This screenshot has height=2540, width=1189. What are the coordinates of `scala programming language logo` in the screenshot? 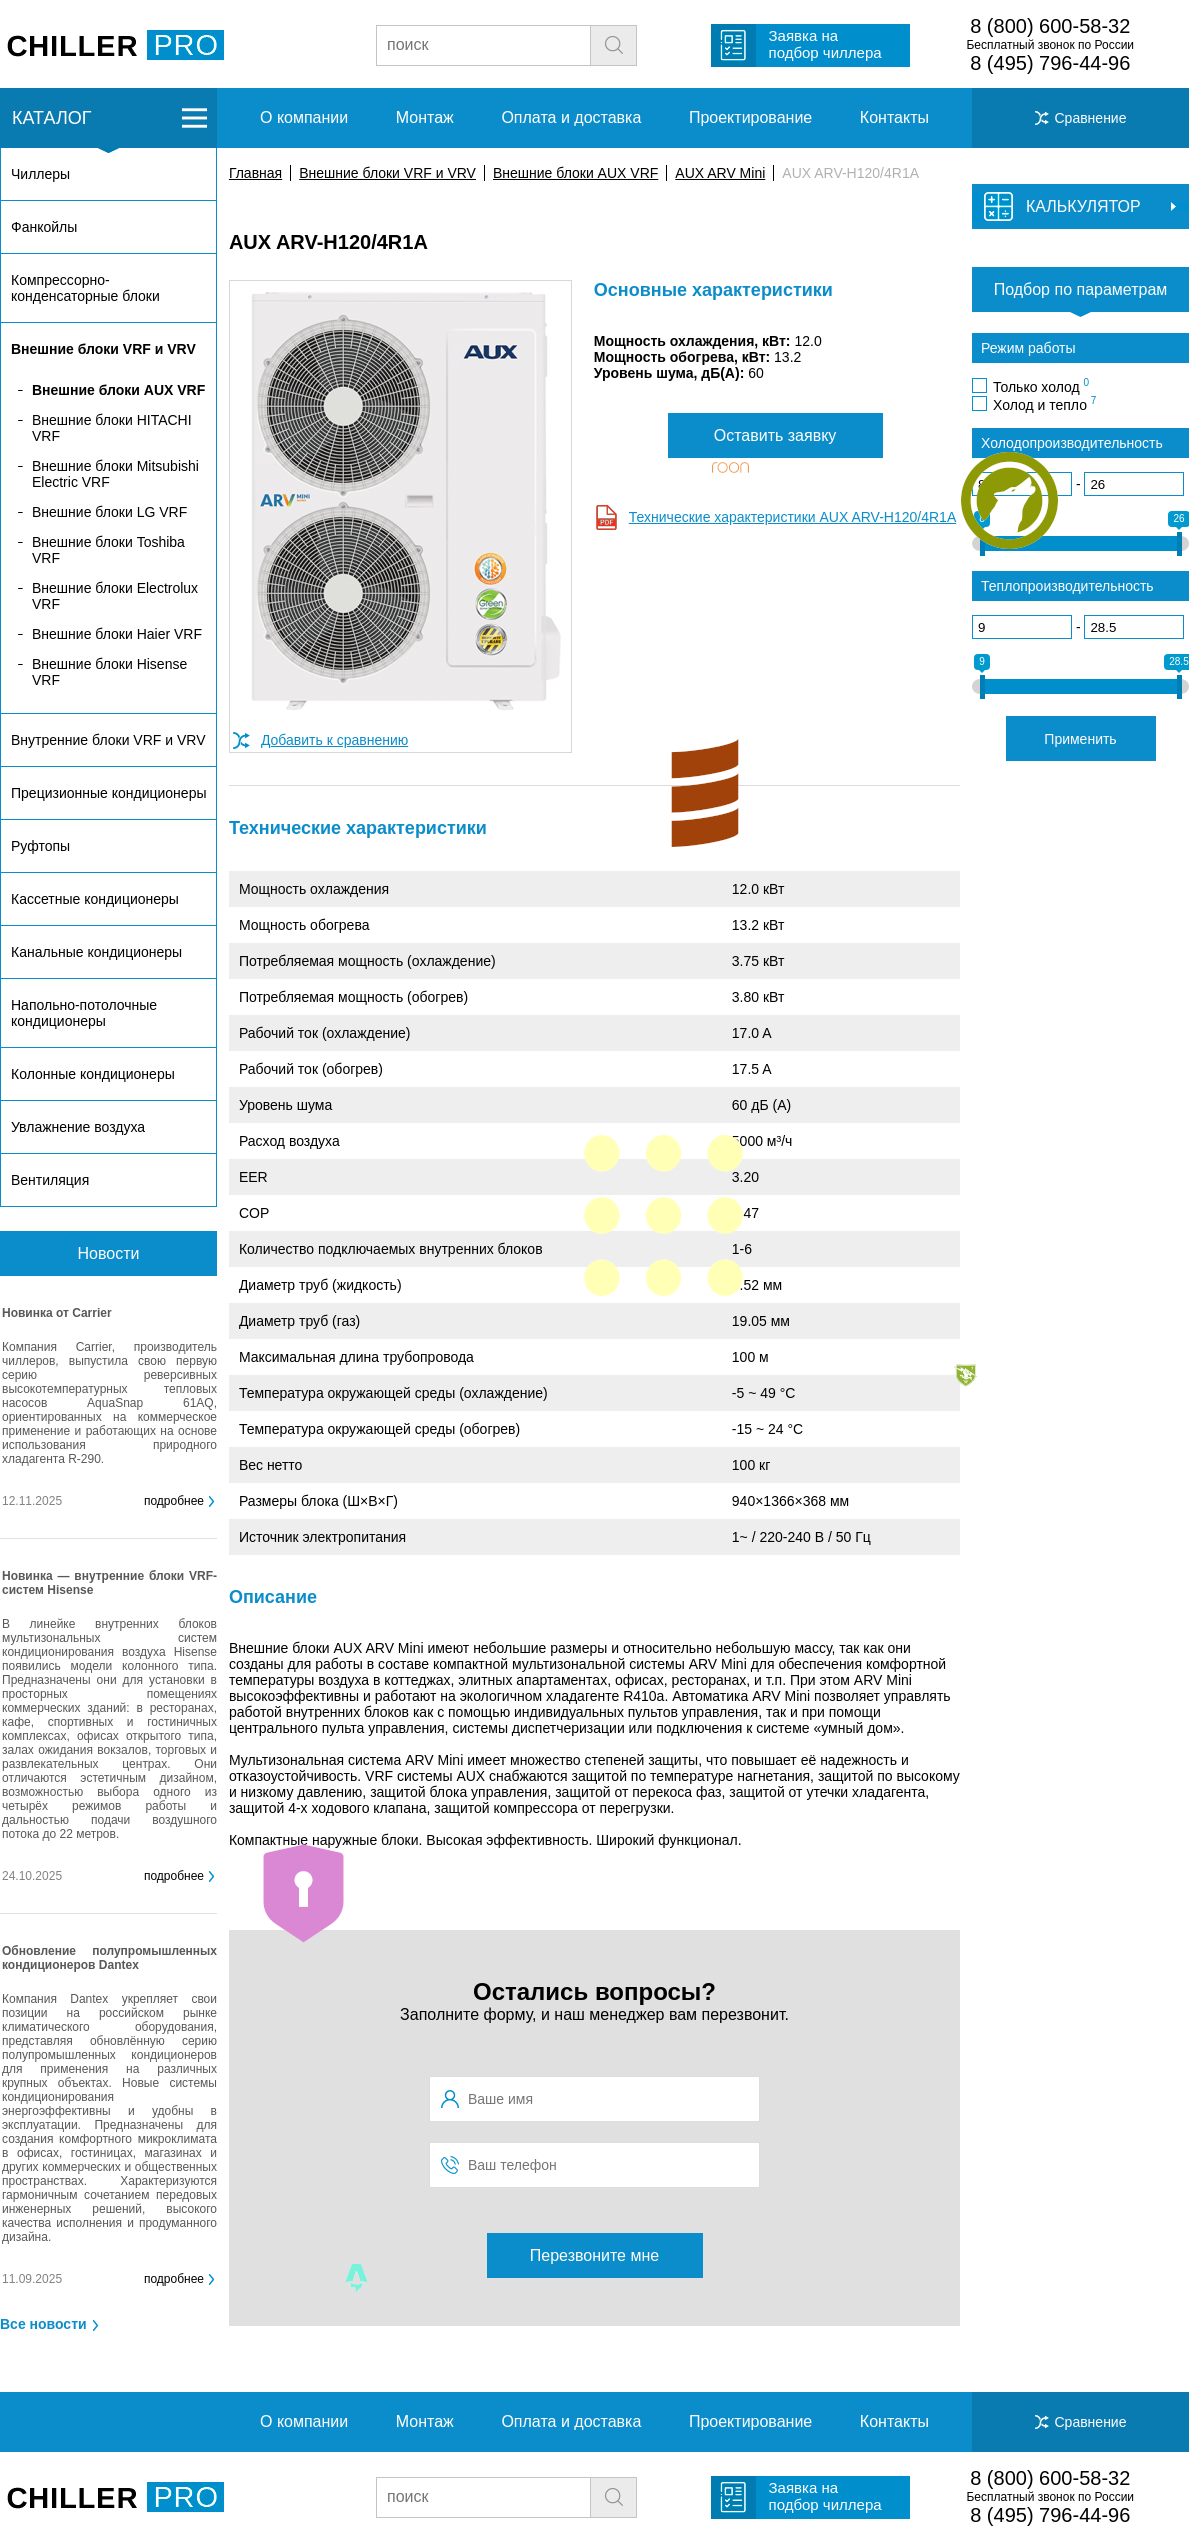 It's located at (705, 793).